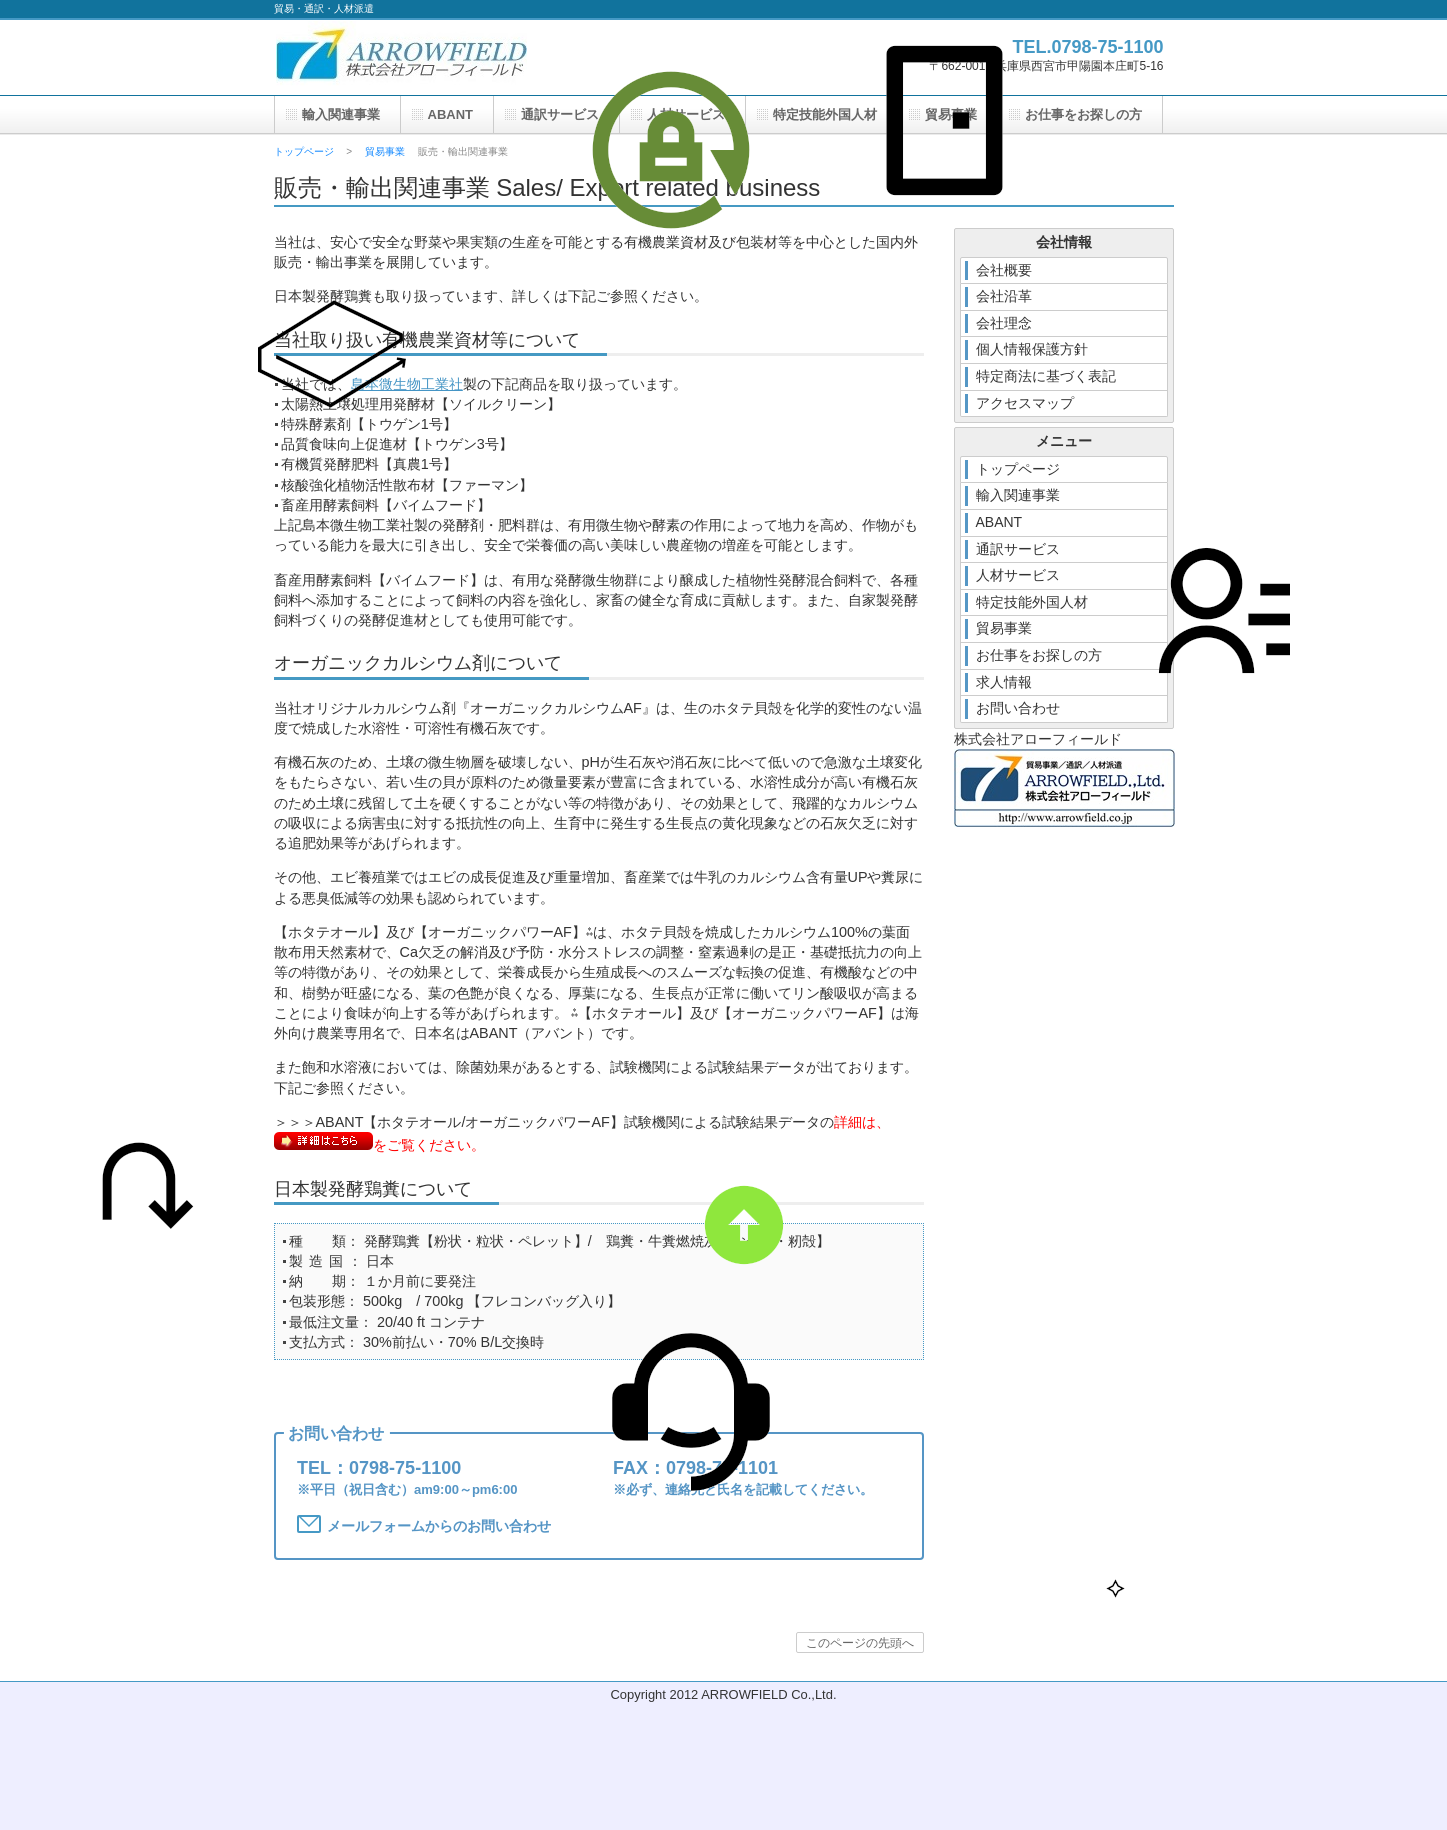 The width and height of the screenshot is (1447, 1830). Describe the element at coordinates (944, 120) in the screenshot. I see `exit or log out of the application` at that location.